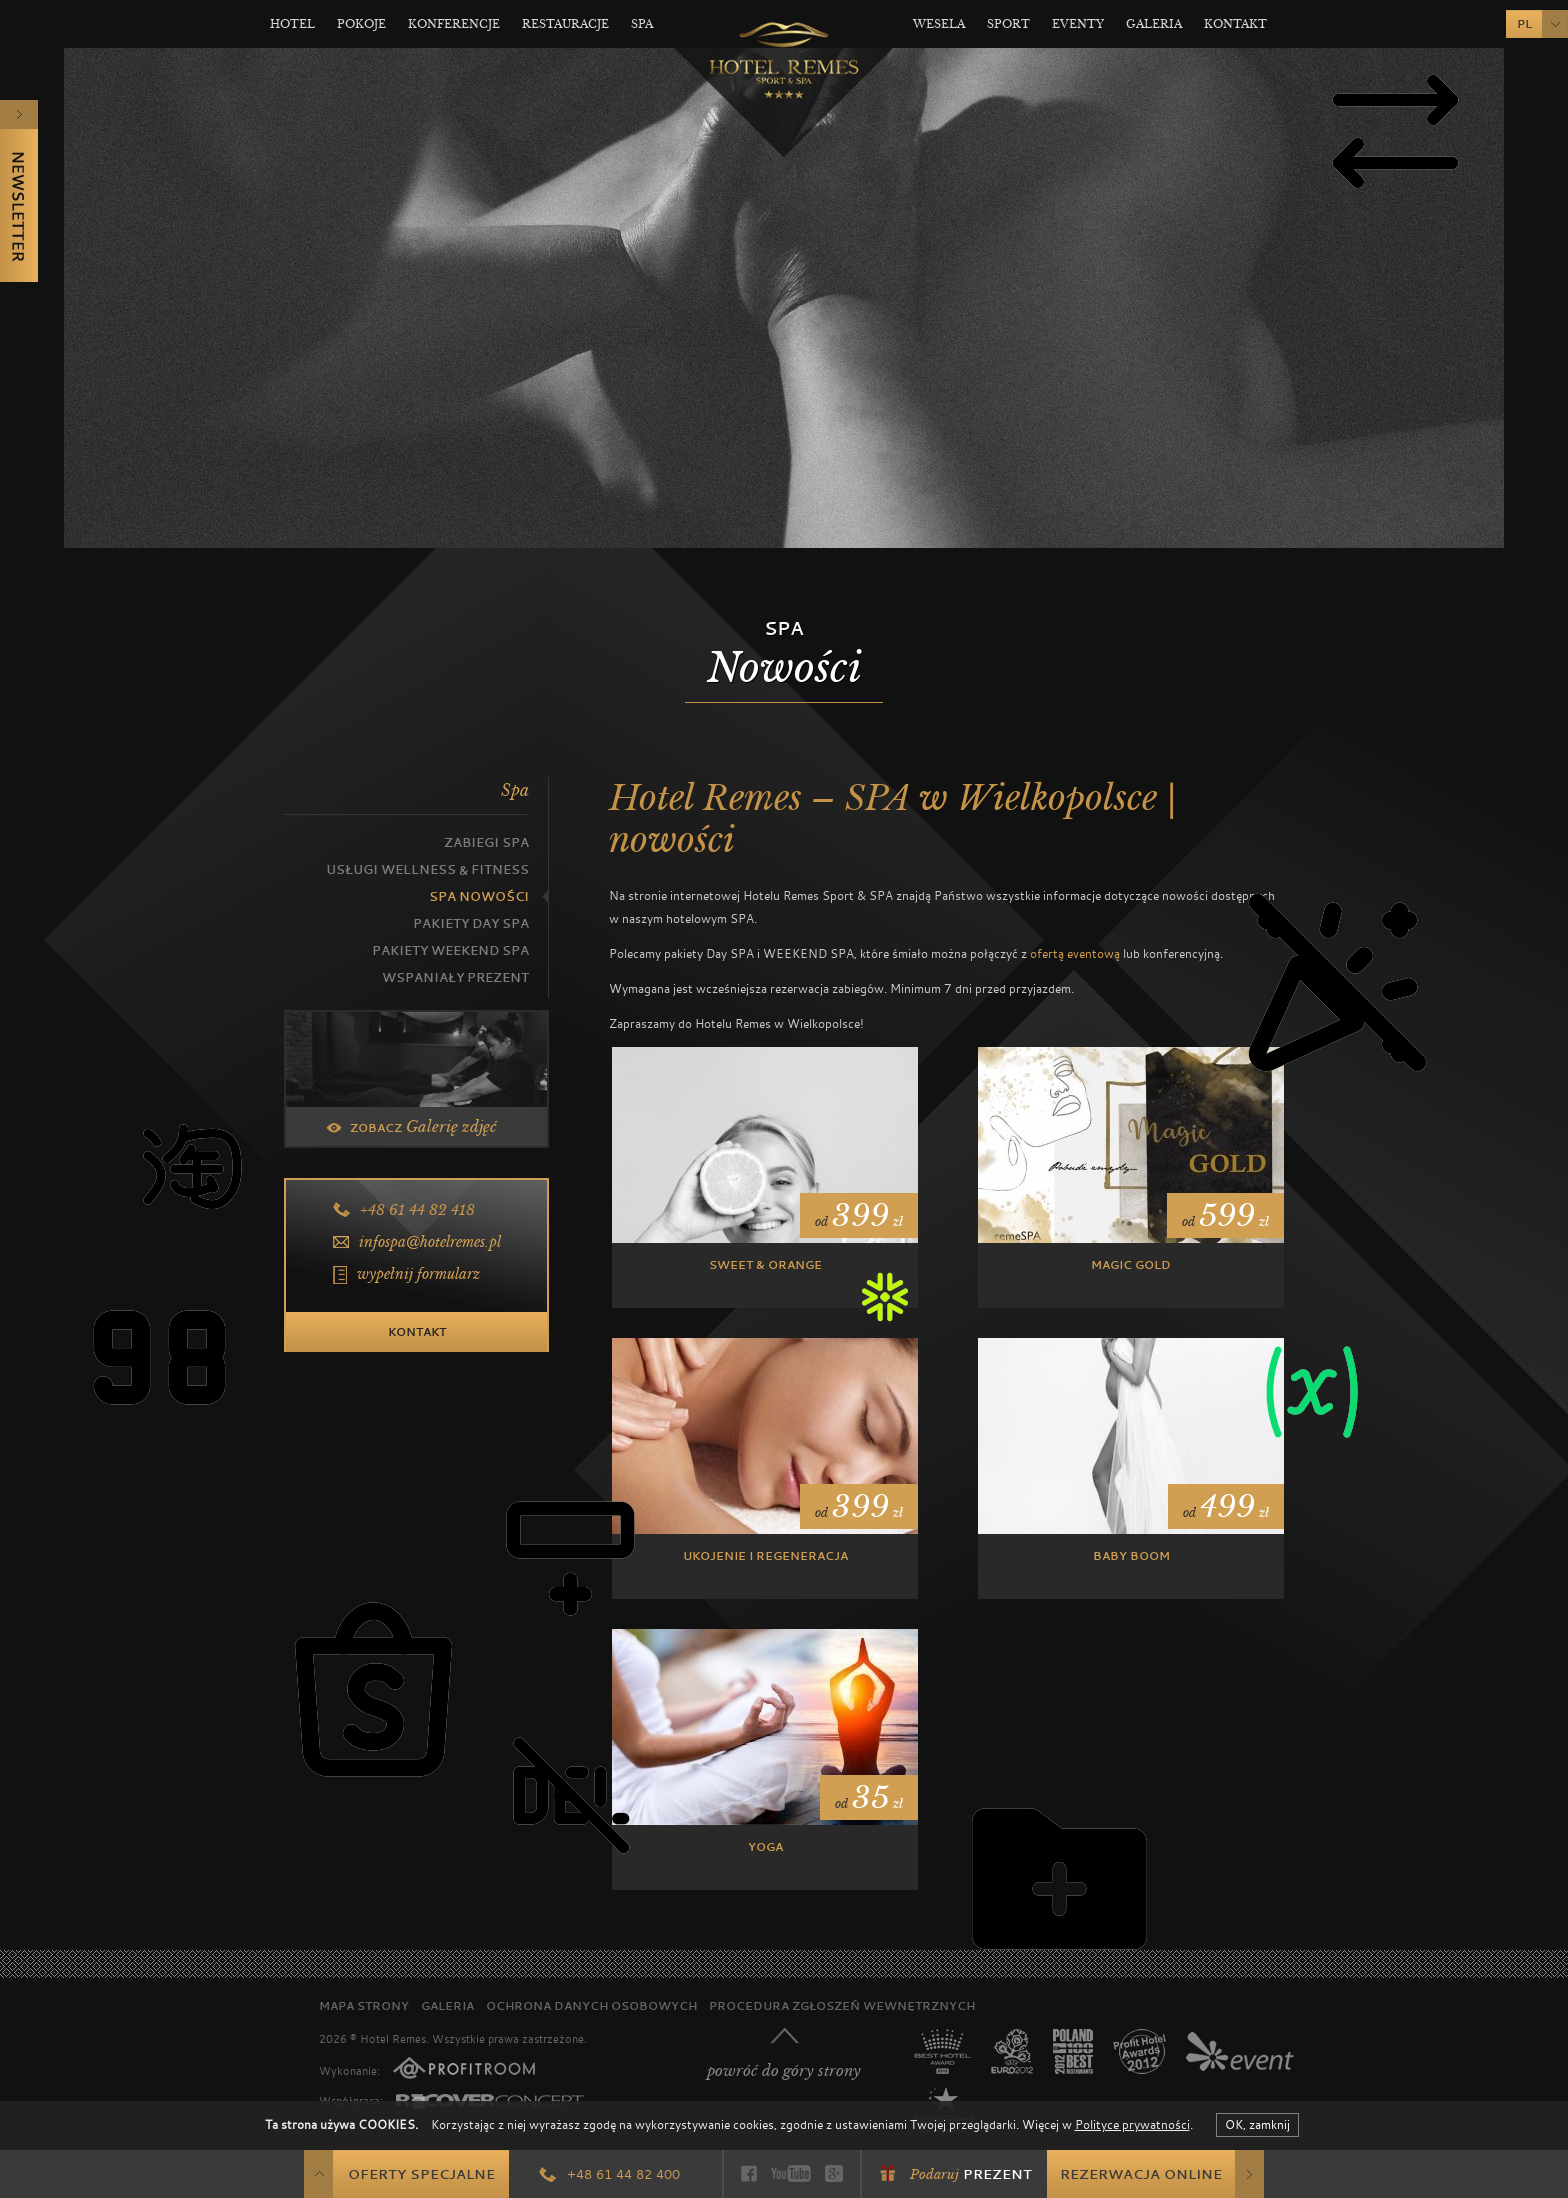 This screenshot has height=2198, width=1568. I want to click on disable celebration effects, so click(1337, 982).